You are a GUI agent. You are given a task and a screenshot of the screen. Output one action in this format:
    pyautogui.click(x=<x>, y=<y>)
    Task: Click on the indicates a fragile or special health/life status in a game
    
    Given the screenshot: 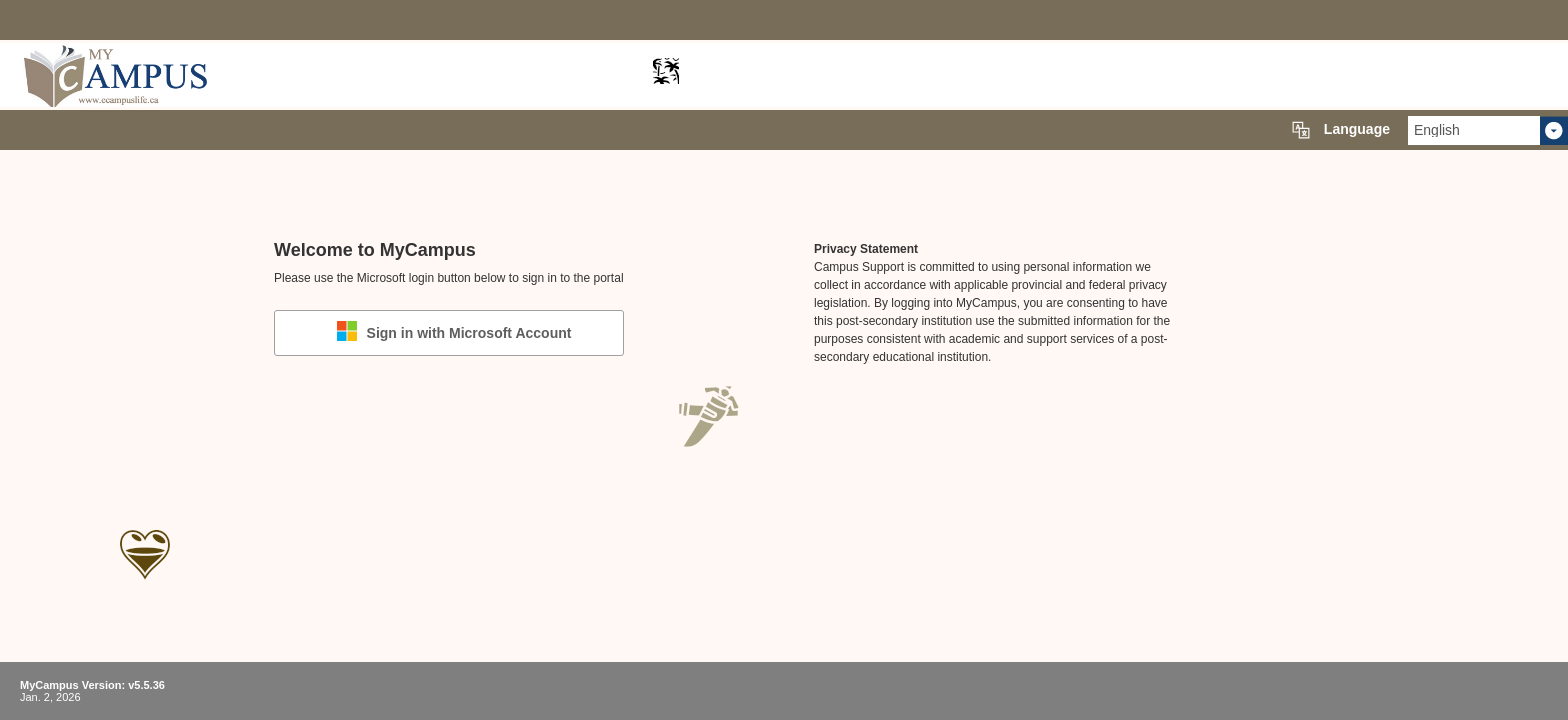 What is the action you would take?
    pyautogui.click(x=144, y=554)
    